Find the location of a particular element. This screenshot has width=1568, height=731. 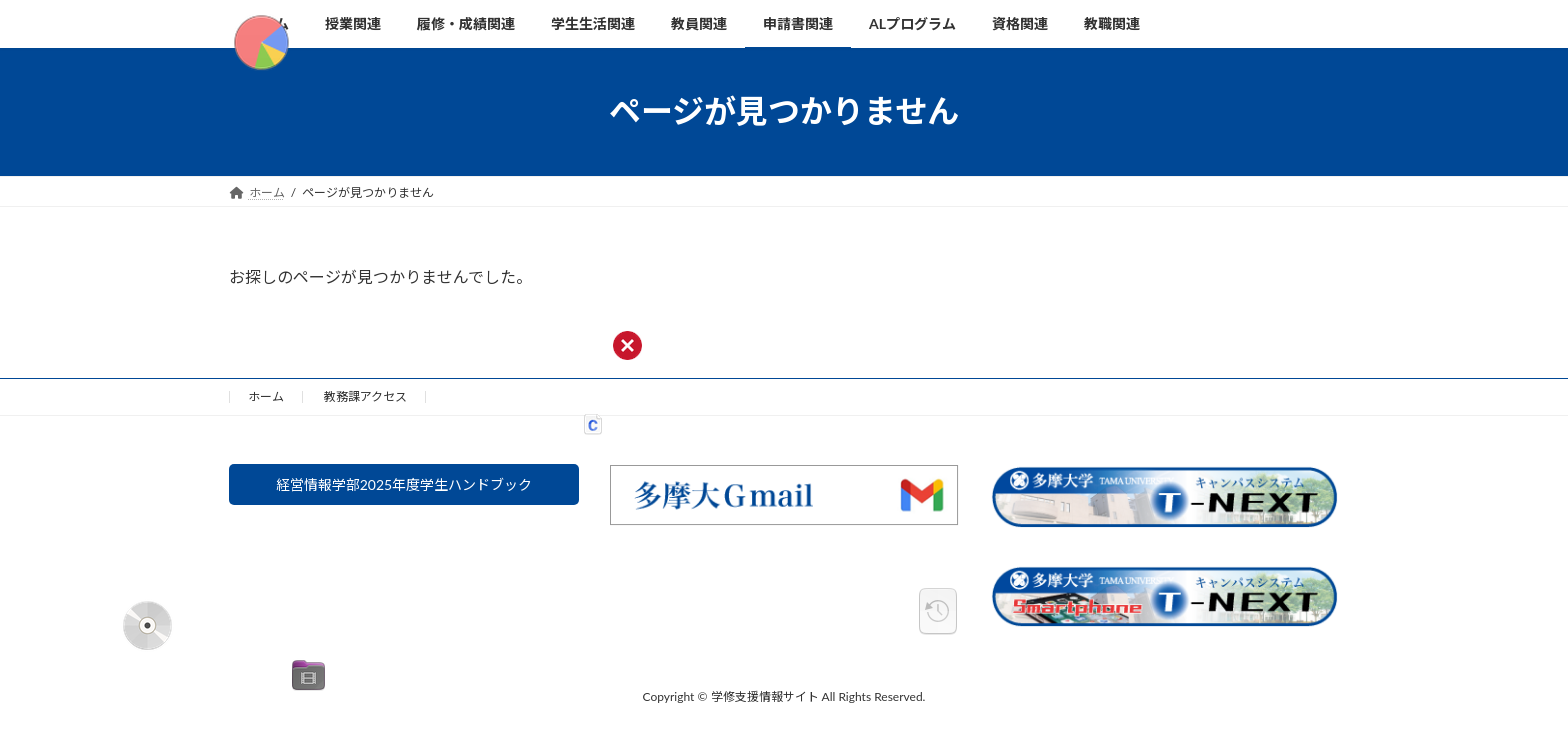

cancel or close the current action is located at coordinates (627, 345).